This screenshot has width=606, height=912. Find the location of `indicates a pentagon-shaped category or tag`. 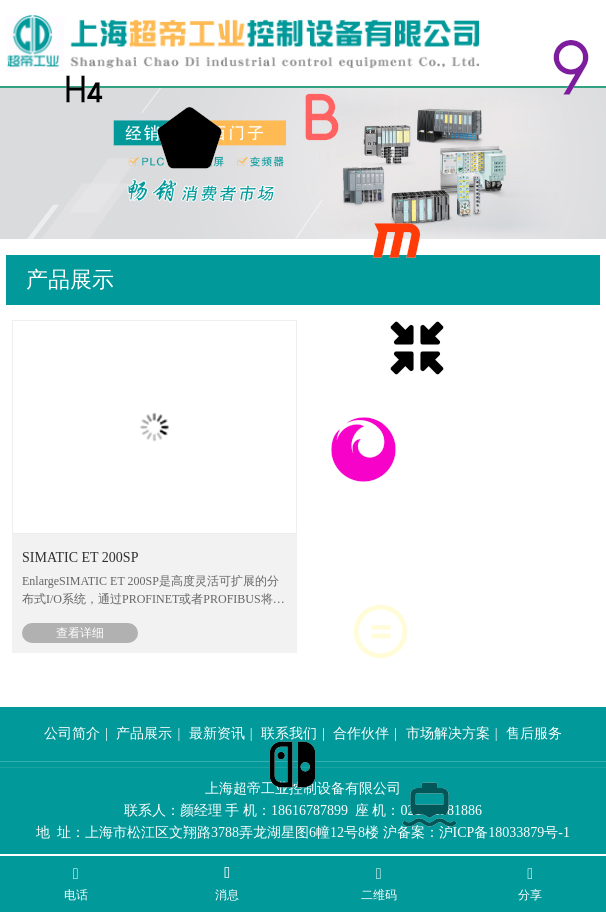

indicates a pentagon-shaped category or tag is located at coordinates (189, 138).